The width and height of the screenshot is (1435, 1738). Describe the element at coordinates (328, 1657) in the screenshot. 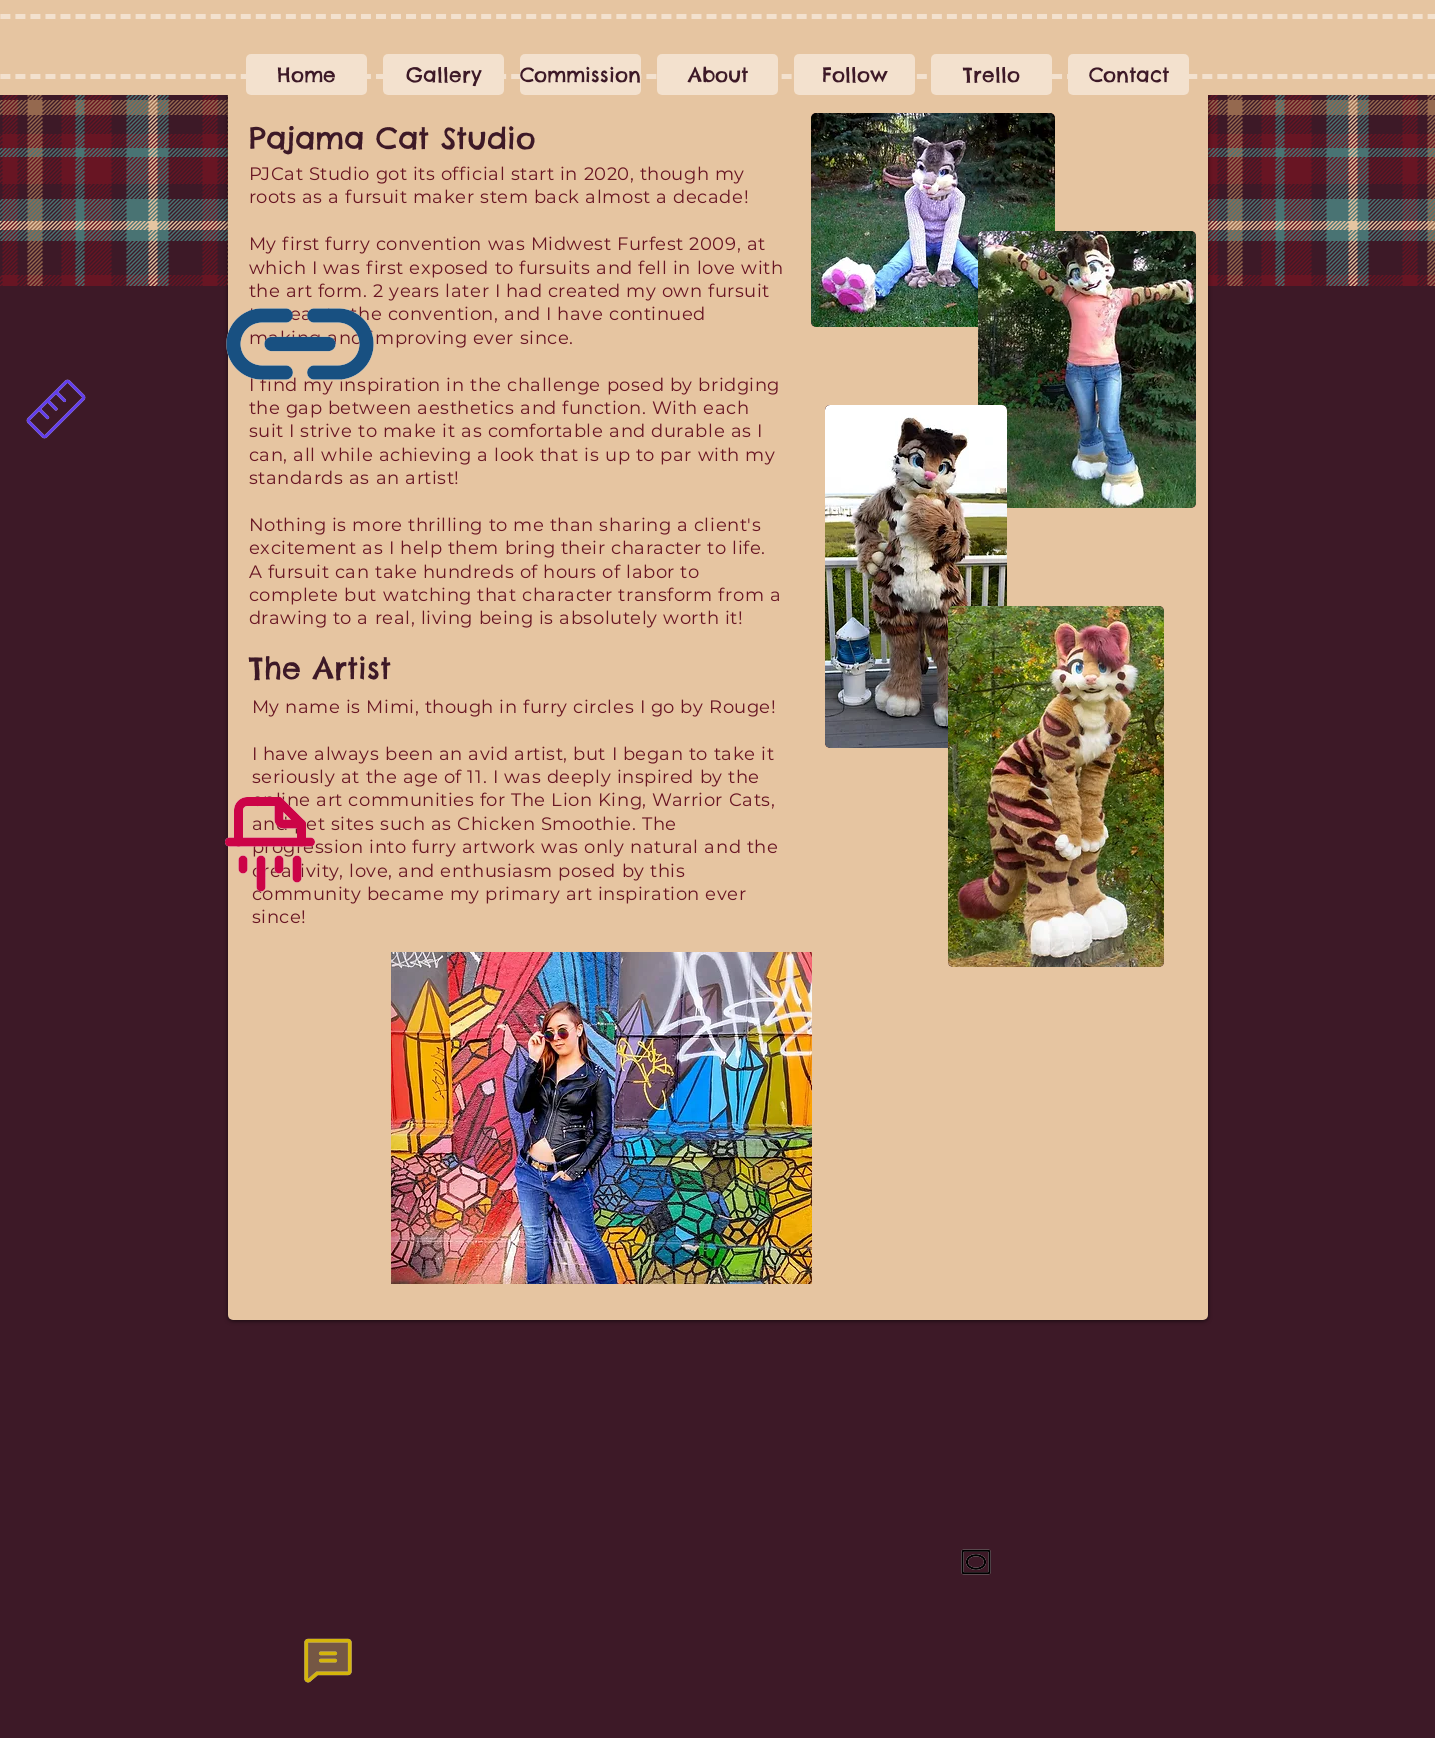

I see `open chat or messaging` at that location.